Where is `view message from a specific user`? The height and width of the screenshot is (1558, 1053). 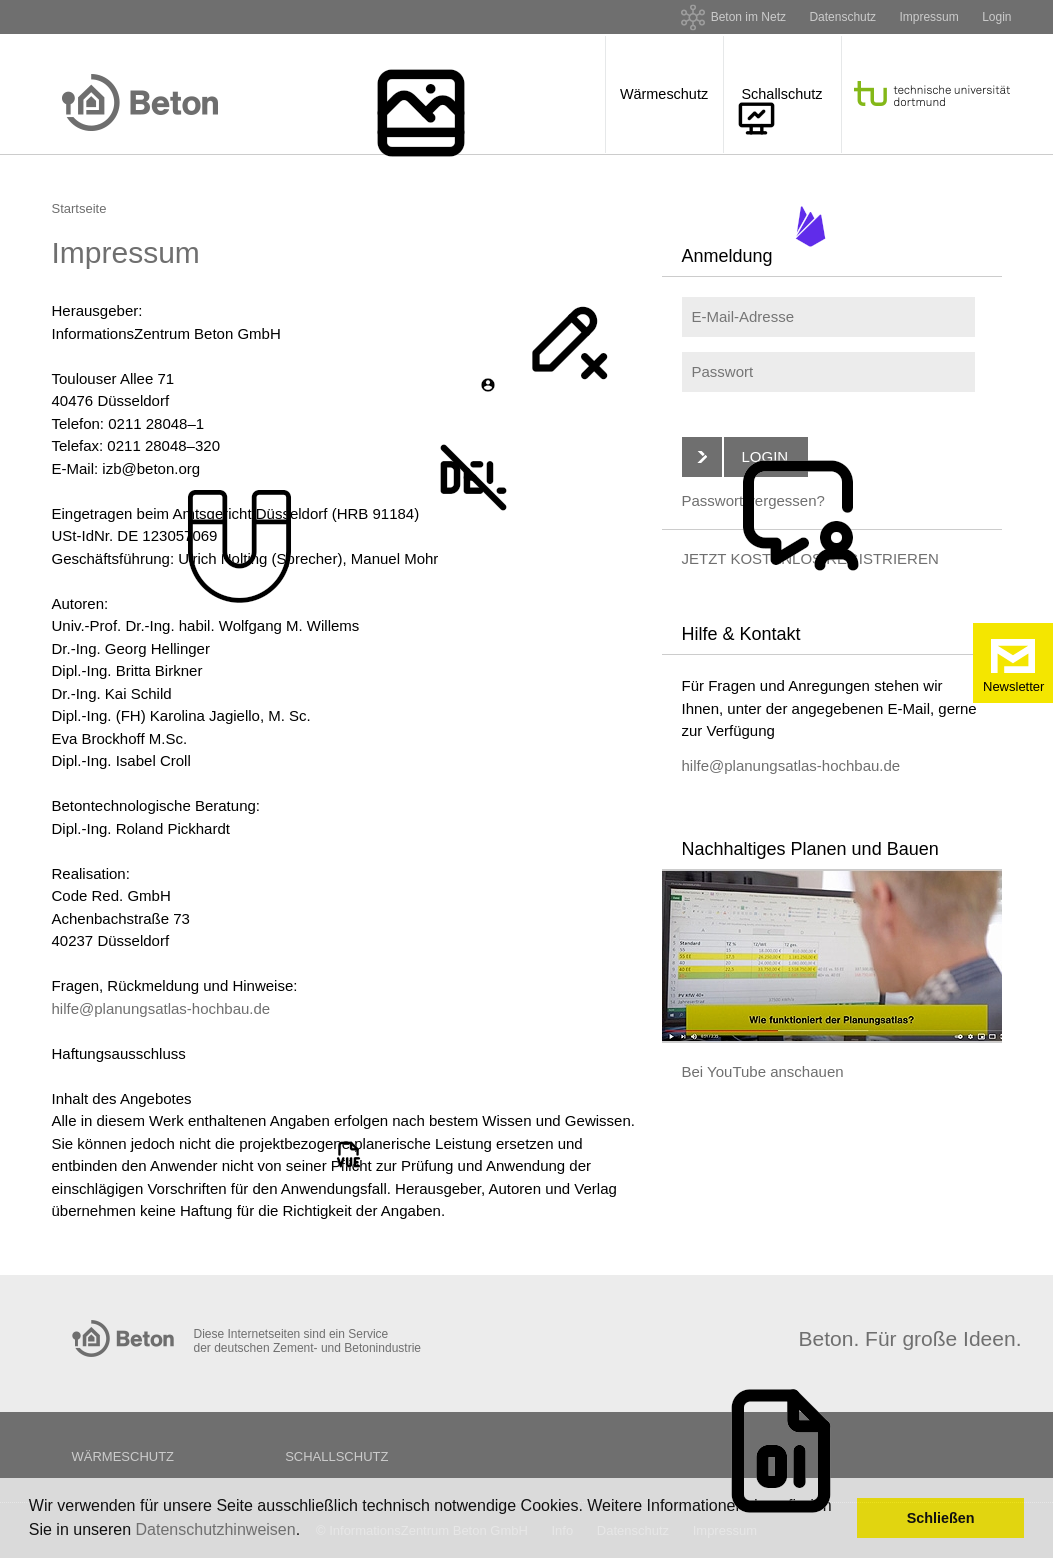
view message from a specific user is located at coordinates (798, 510).